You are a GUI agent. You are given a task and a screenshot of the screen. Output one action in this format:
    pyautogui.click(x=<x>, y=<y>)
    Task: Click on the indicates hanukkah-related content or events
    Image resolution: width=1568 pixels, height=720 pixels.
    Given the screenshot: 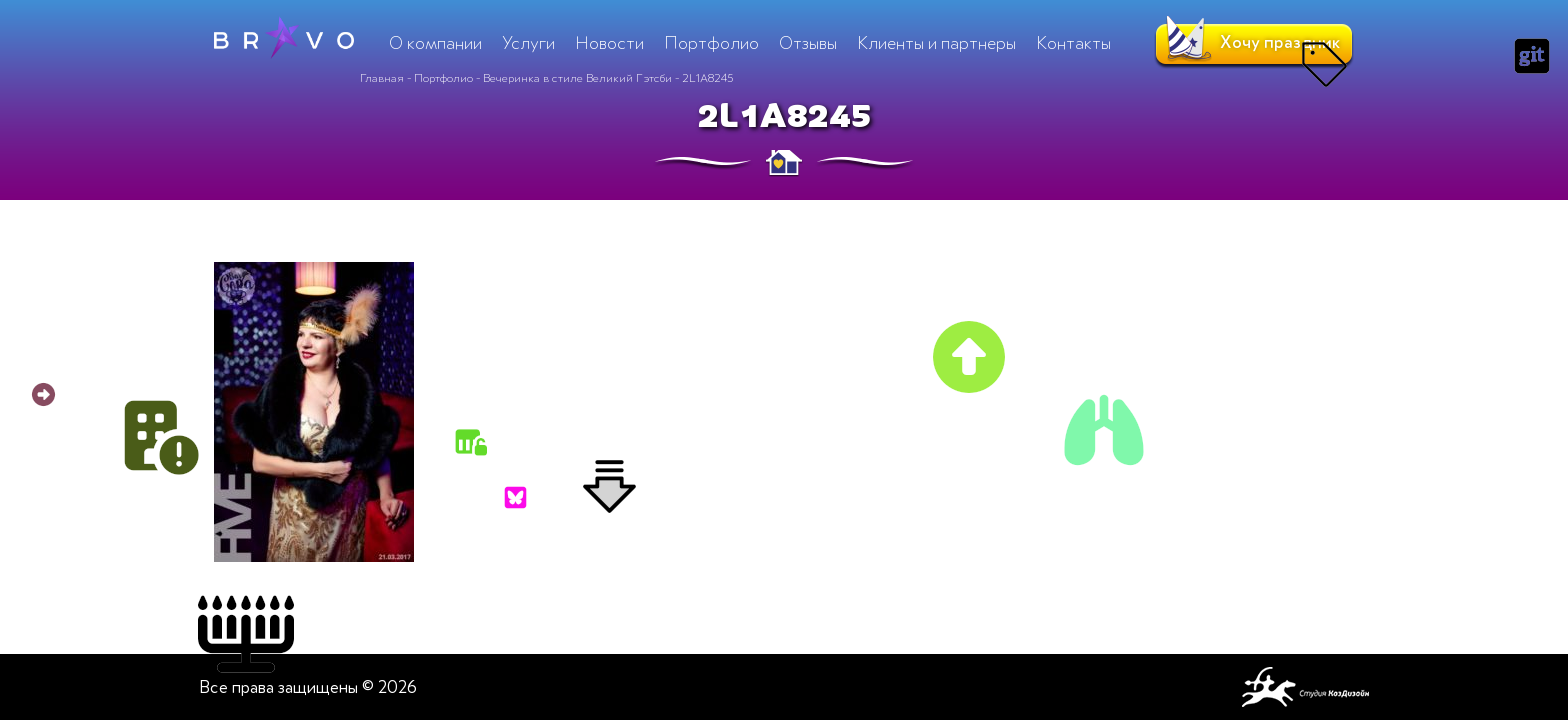 What is the action you would take?
    pyautogui.click(x=246, y=634)
    